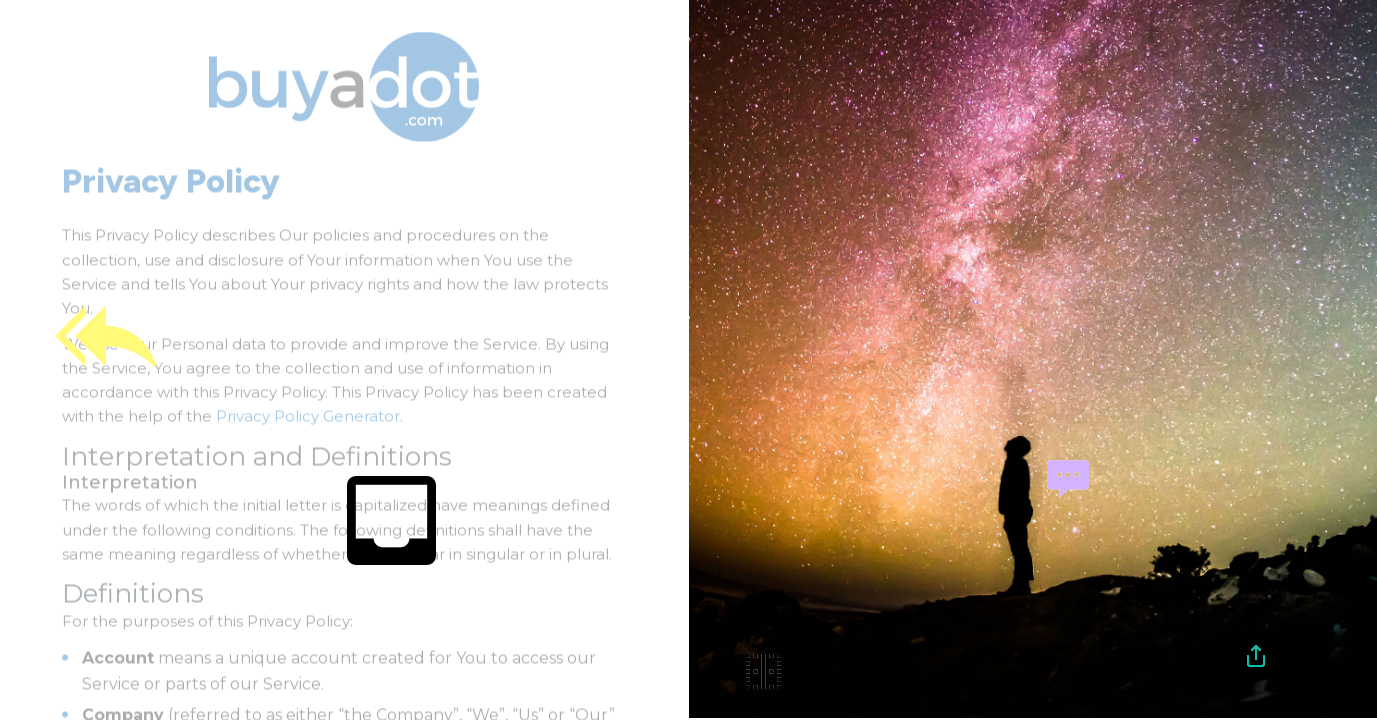 The height and width of the screenshot is (720, 1377). What do you see at coordinates (763, 671) in the screenshot?
I see `add a vertical border to selected cells` at bounding box center [763, 671].